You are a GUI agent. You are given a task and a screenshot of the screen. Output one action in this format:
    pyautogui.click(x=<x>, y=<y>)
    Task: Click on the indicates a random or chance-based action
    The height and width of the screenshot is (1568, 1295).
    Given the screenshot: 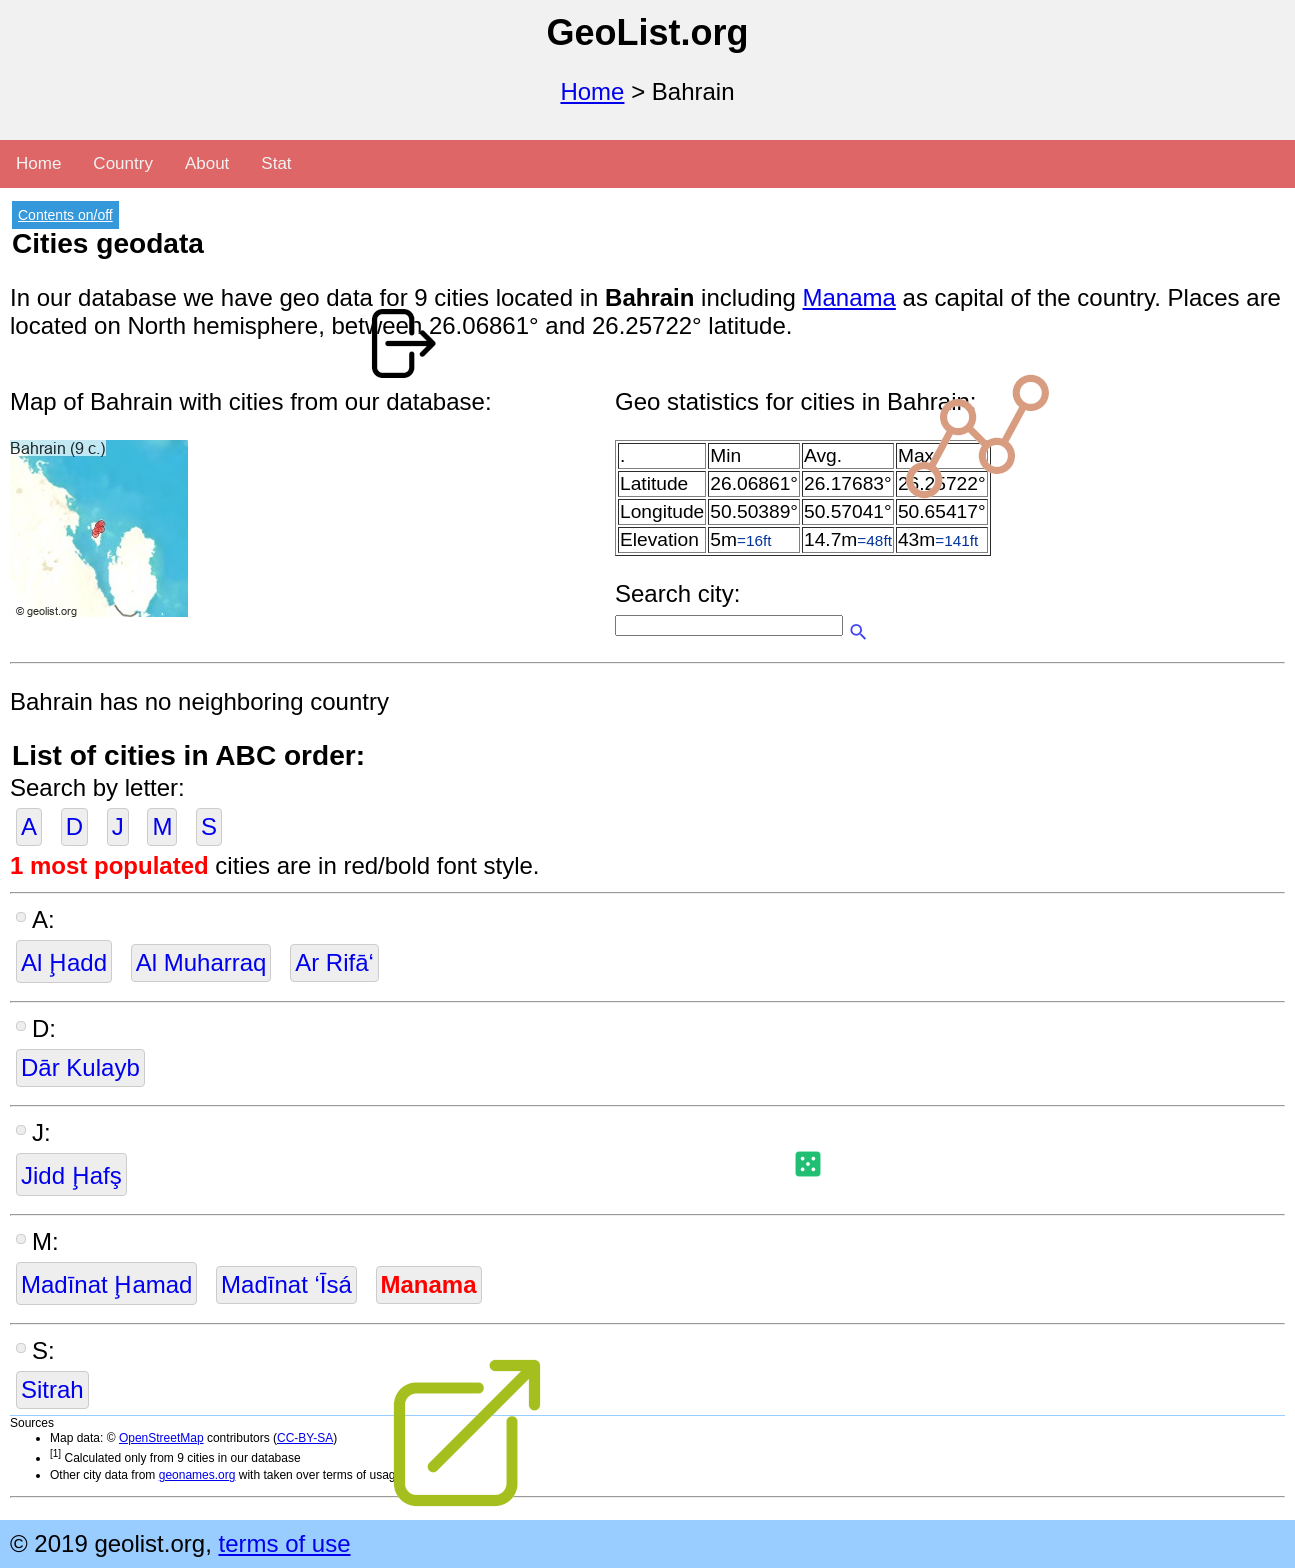 What is the action you would take?
    pyautogui.click(x=808, y=1164)
    